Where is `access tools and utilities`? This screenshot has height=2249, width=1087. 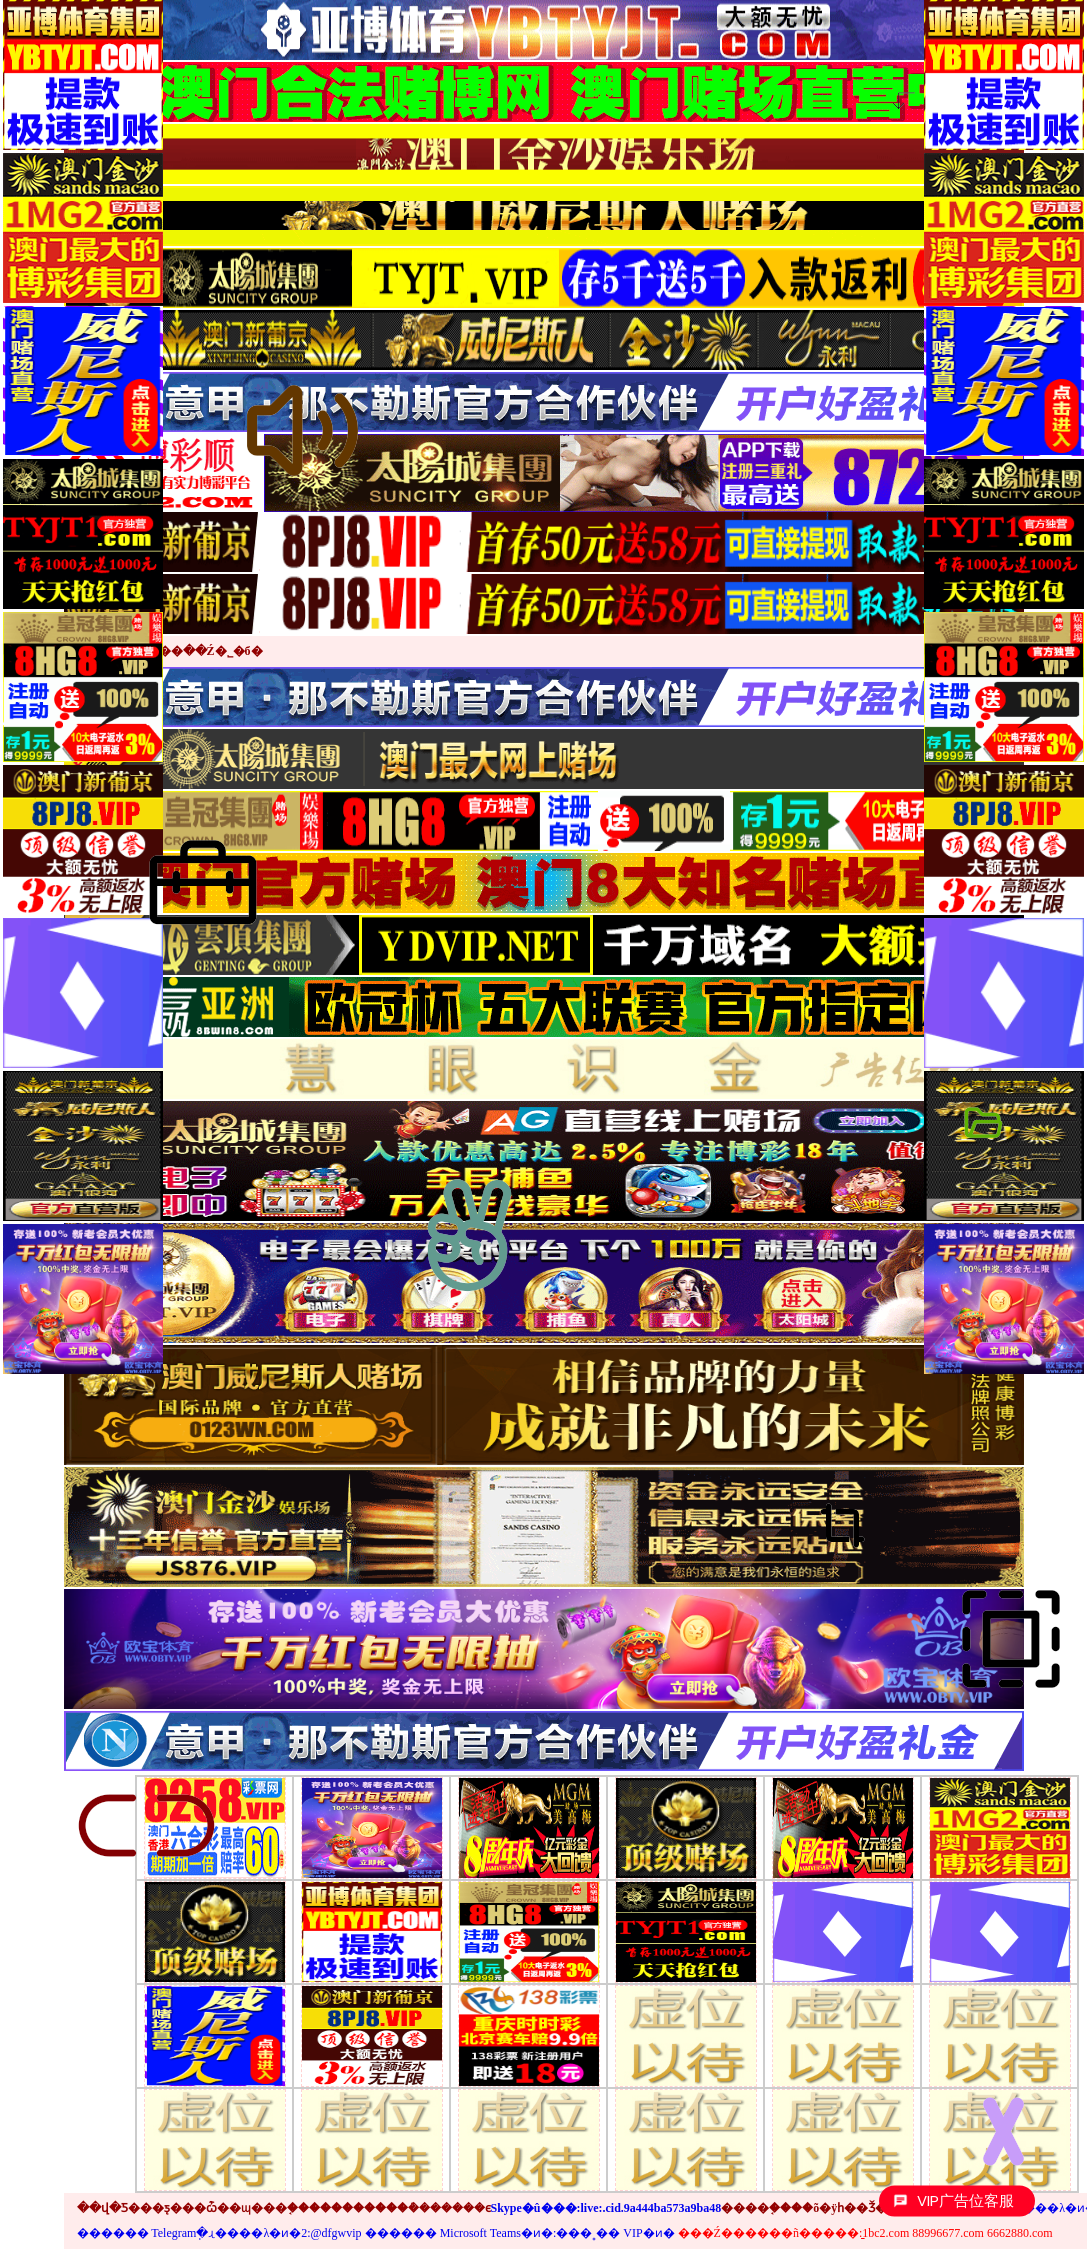 access tools and utilities is located at coordinates (203, 886).